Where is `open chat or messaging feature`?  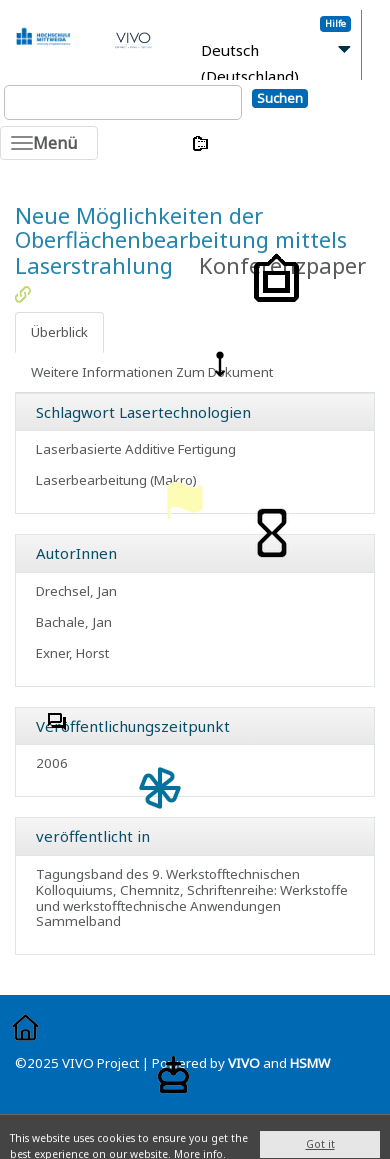
open chat or messaging feature is located at coordinates (57, 722).